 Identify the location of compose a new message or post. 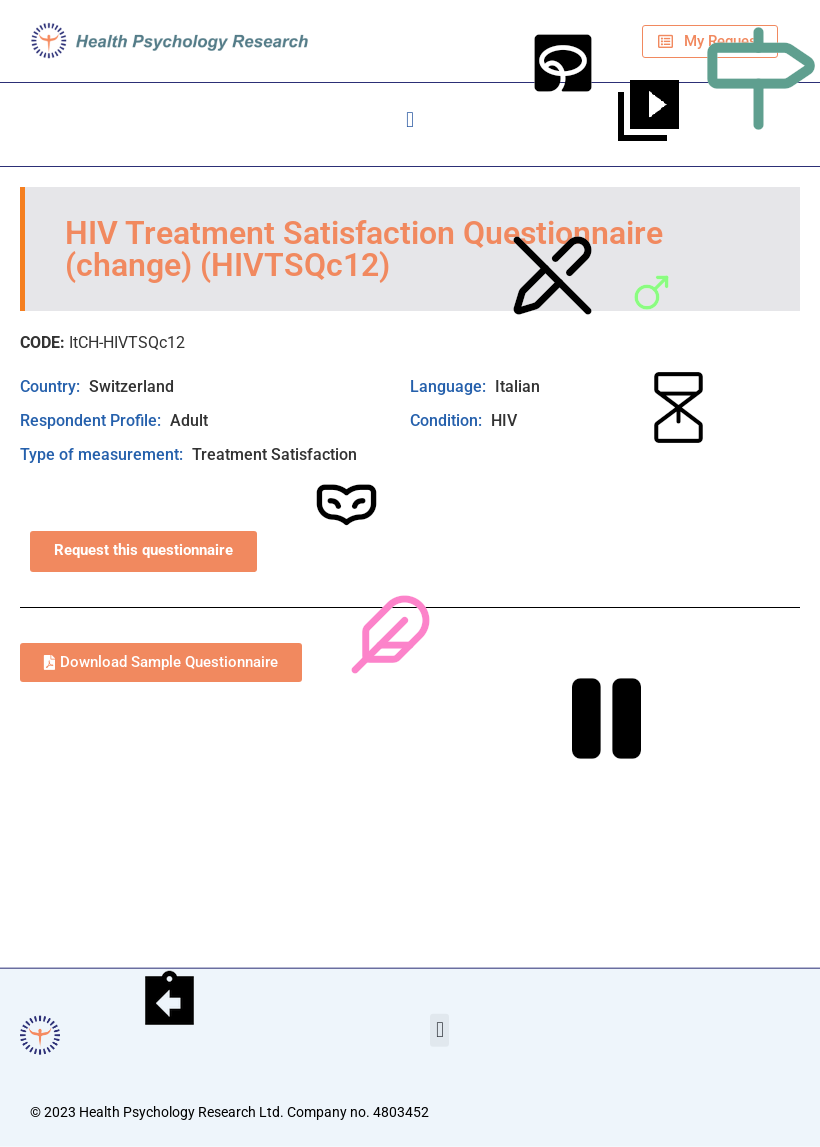
(390, 634).